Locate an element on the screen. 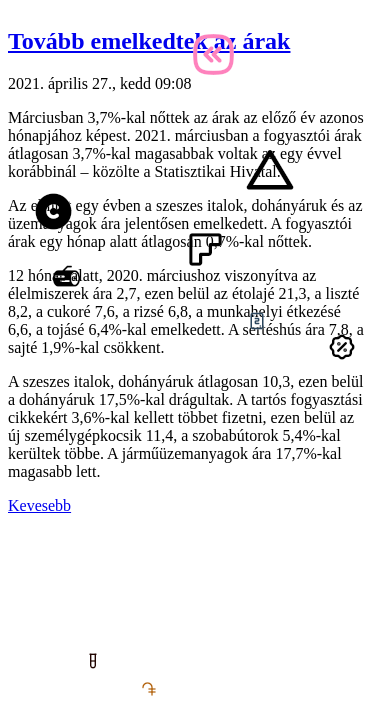 The width and height of the screenshot is (375, 720). vercel platform logo is located at coordinates (270, 171).